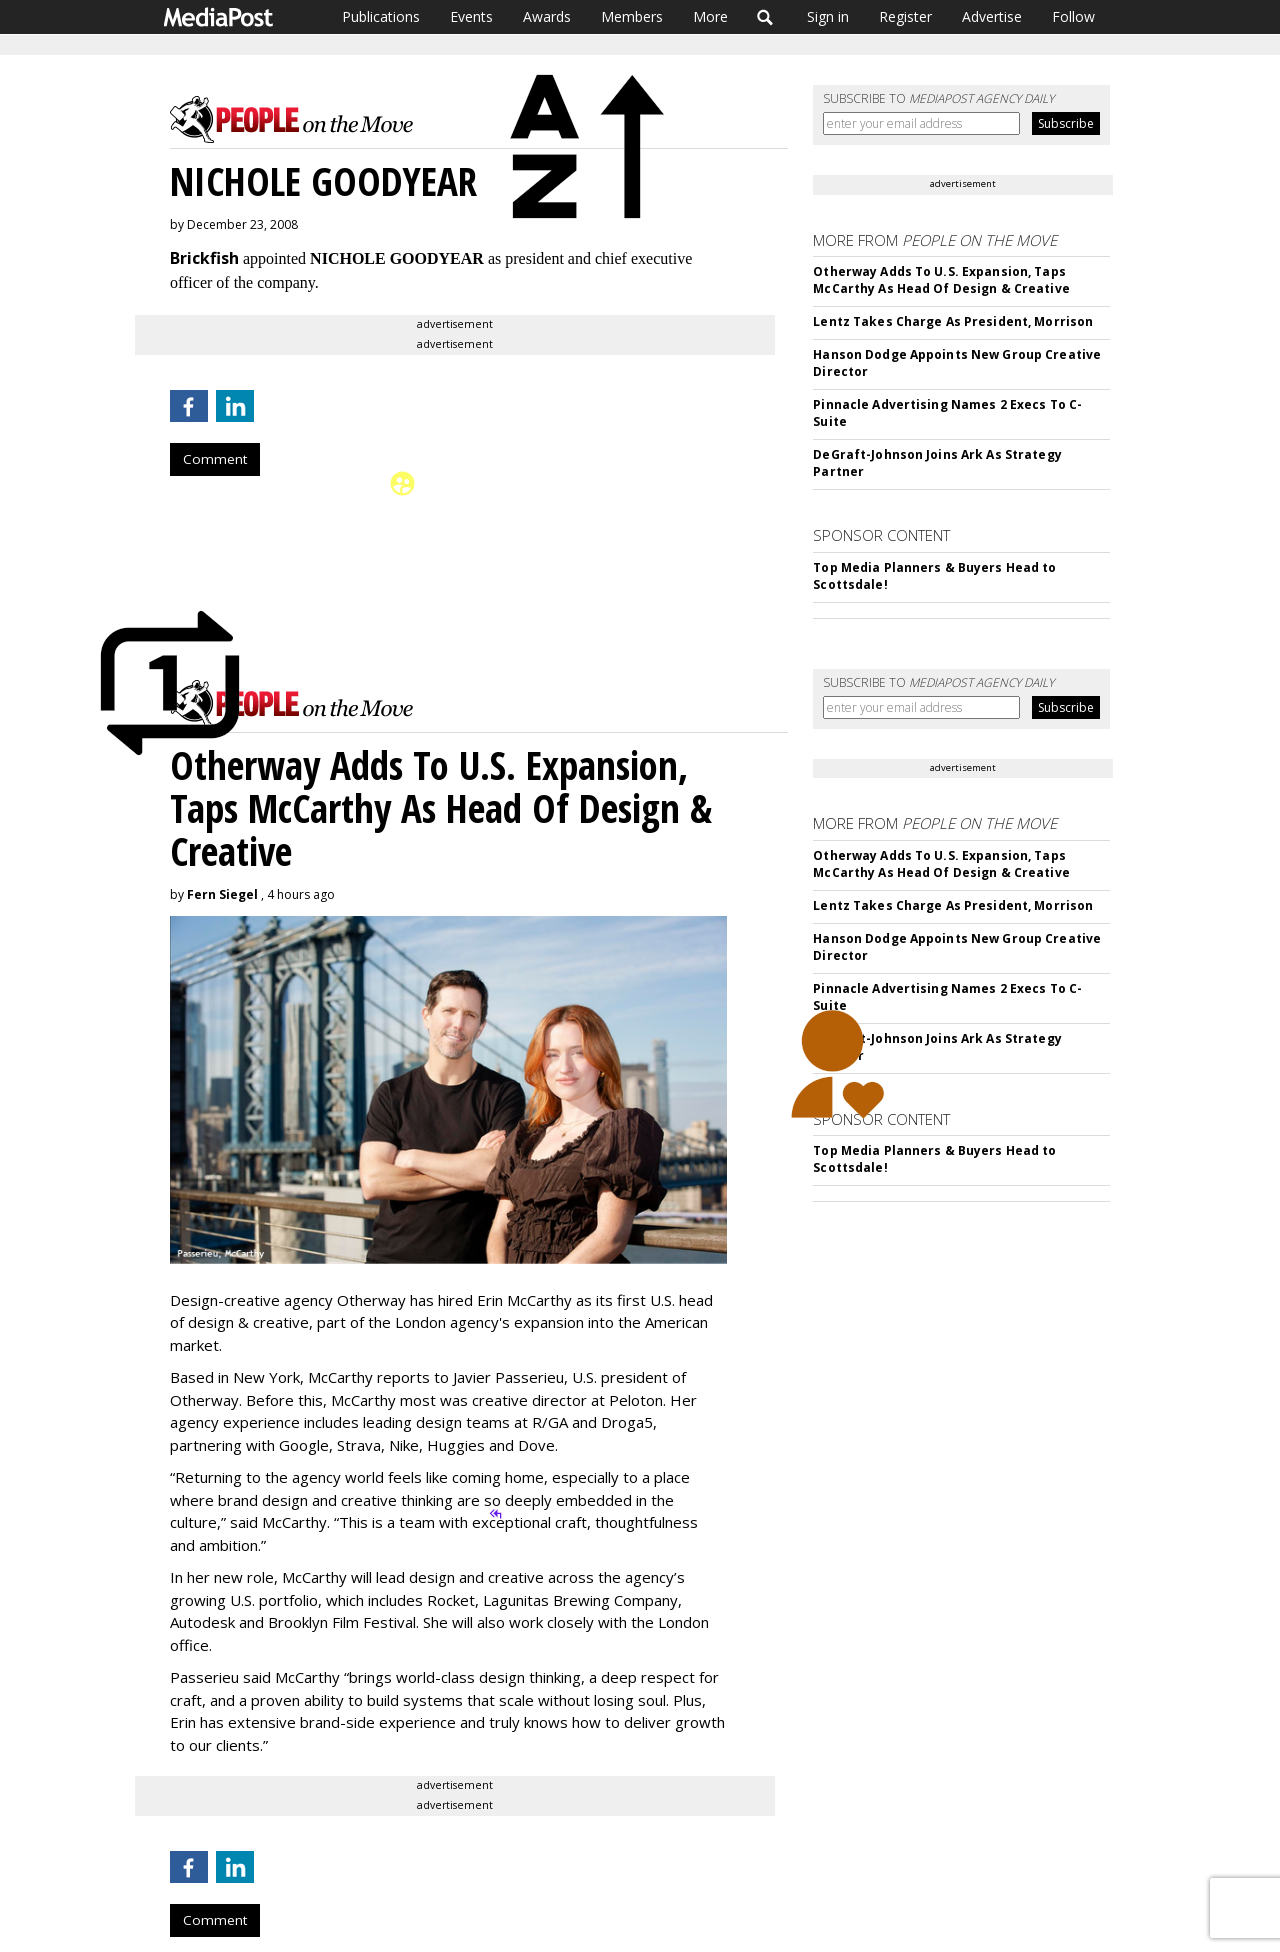 The height and width of the screenshot is (1952, 1280). I want to click on repeat the current track, so click(170, 683).